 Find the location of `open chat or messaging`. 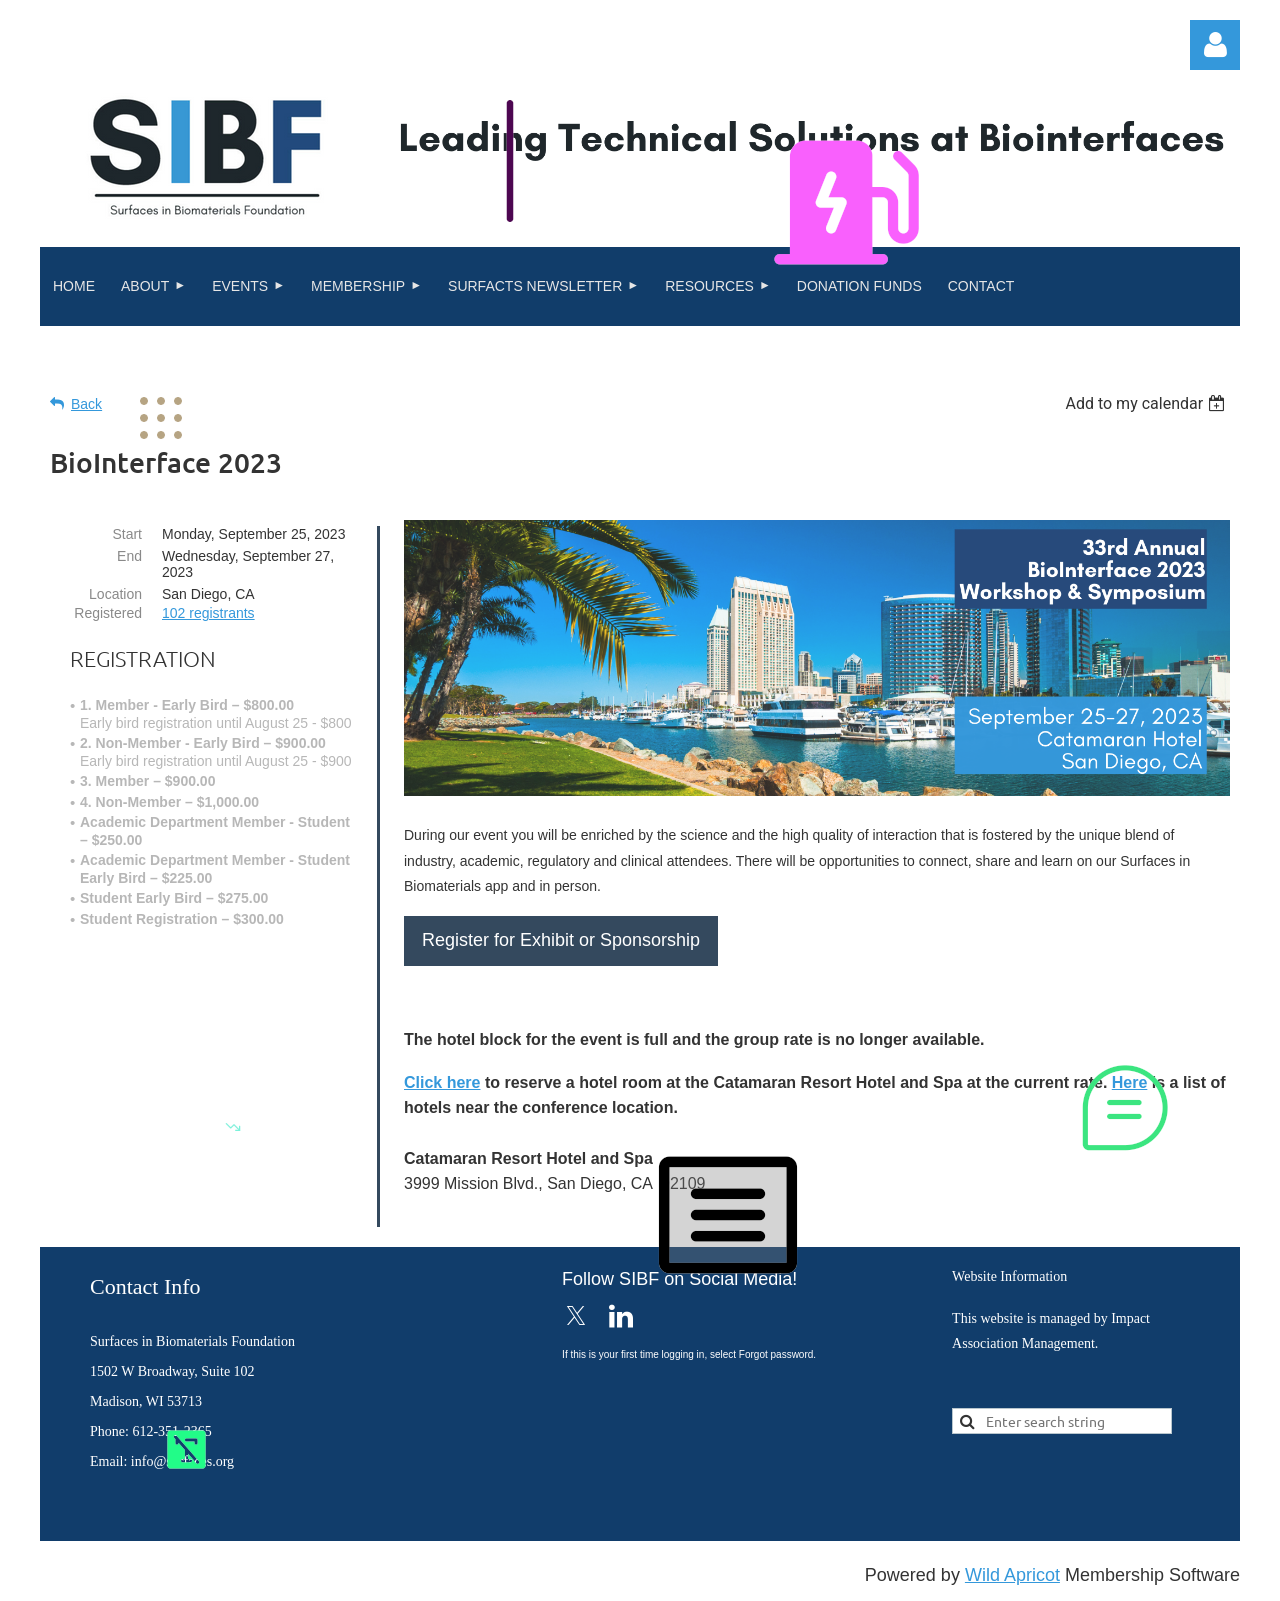

open chat or messaging is located at coordinates (1123, 1109).